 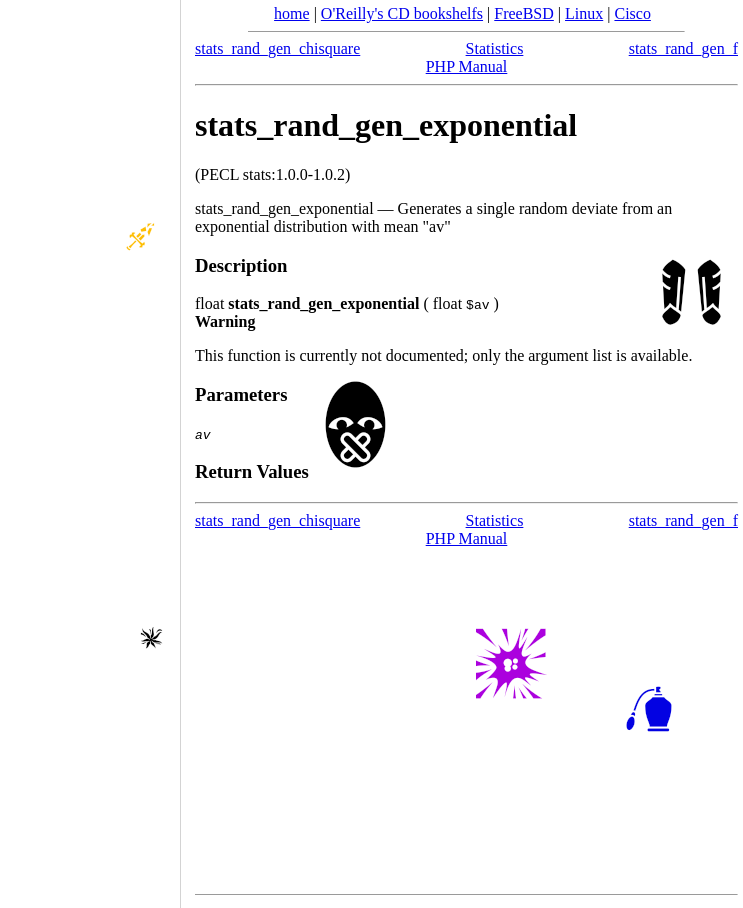 What do you see at coordinates (691, 292) in the screenshot?
I see `equip leg armor to your character` at bounding box center [691, 292].